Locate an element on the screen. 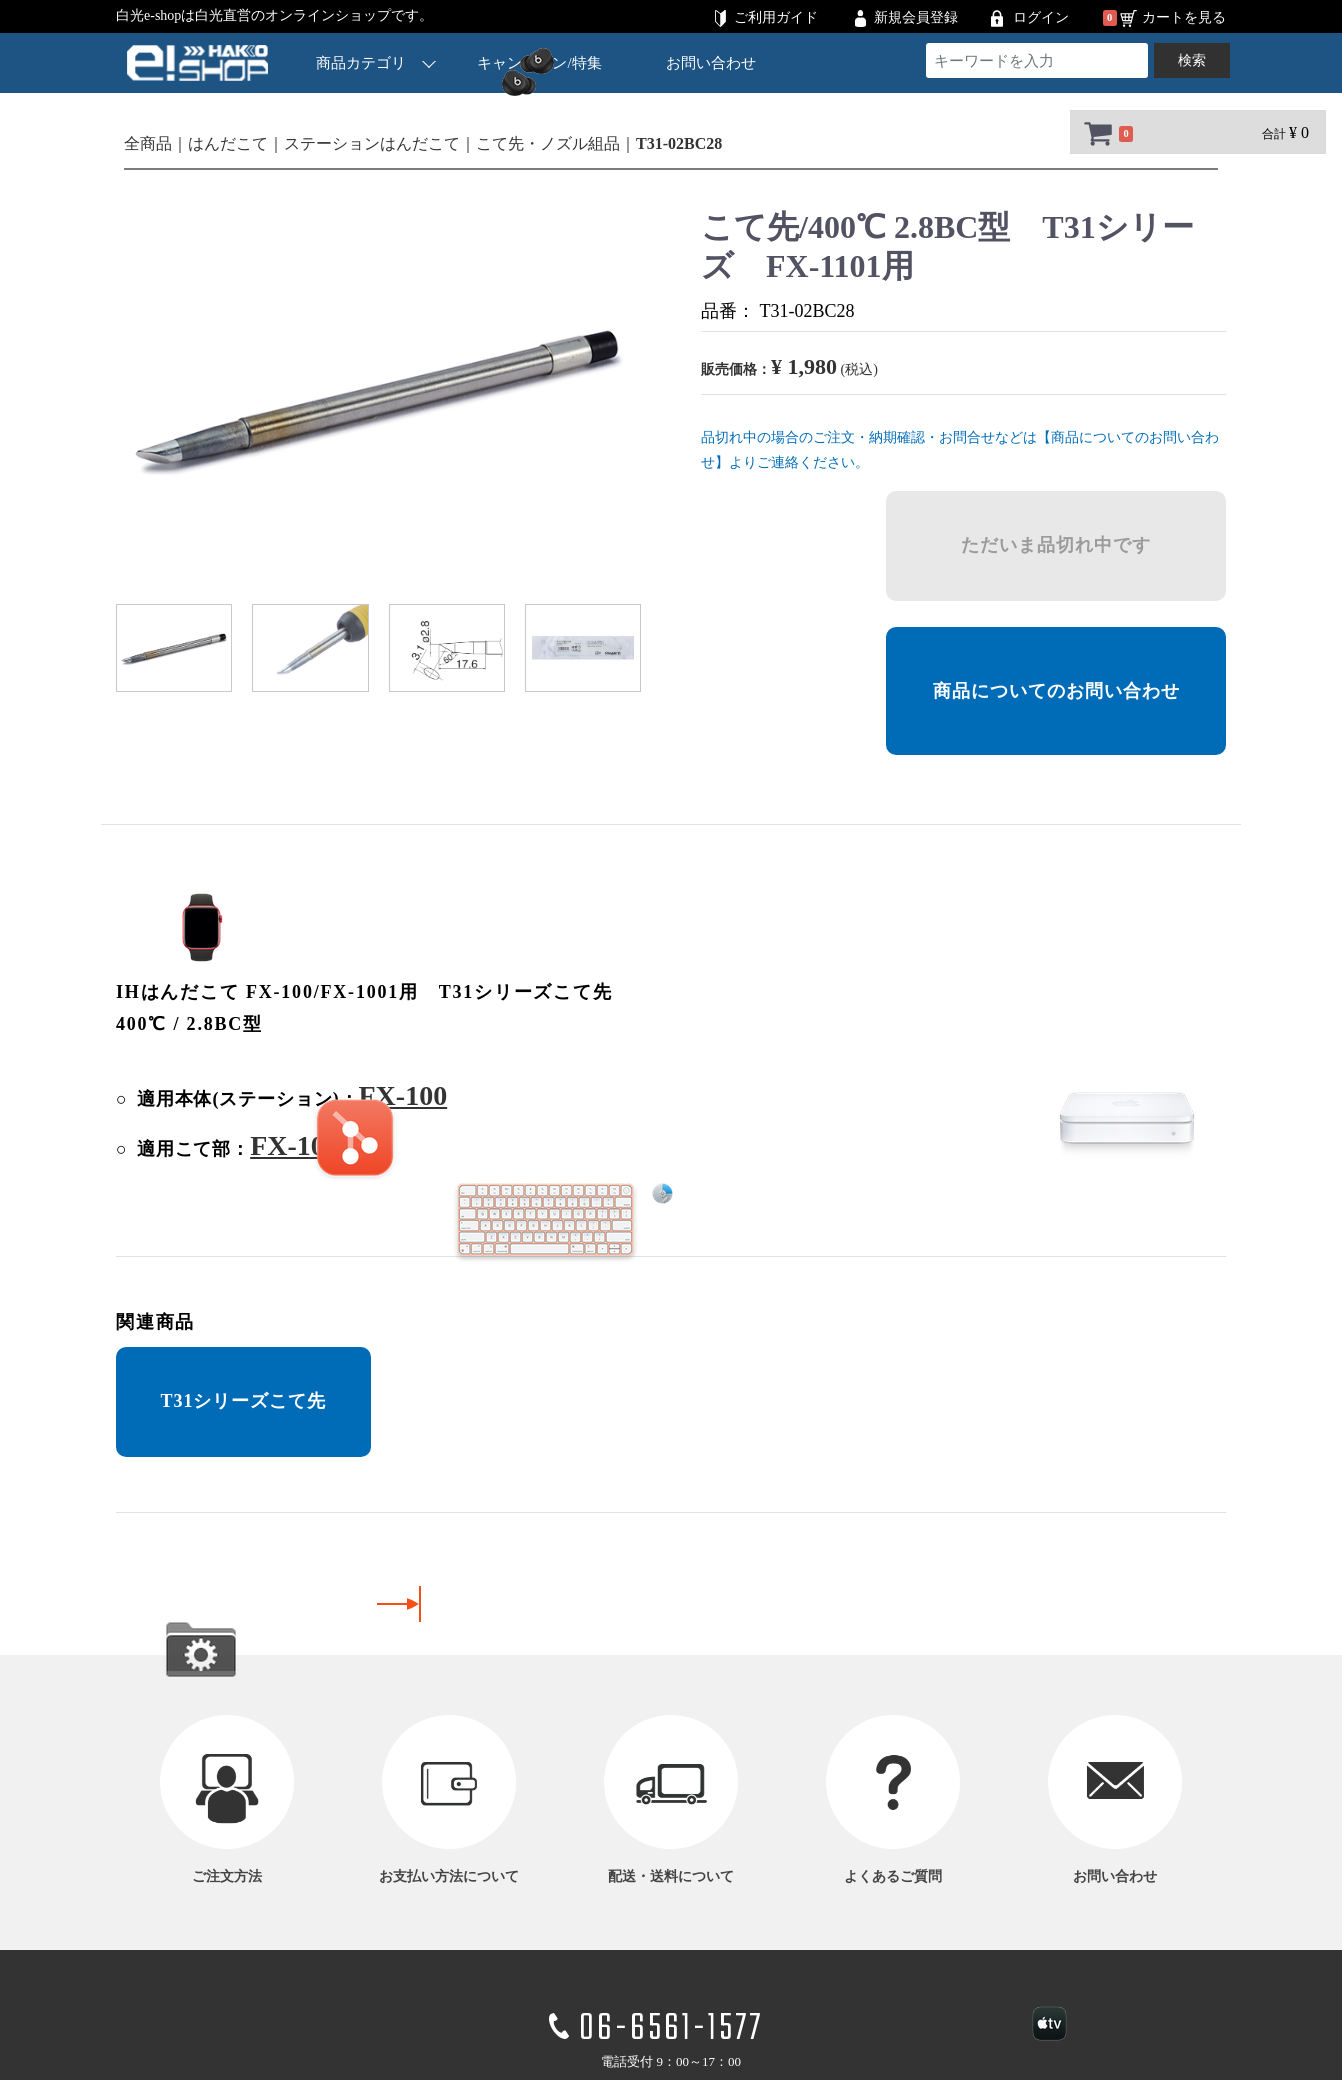 The image size is (1342, 2080). beats wireless earbuds device icon is located at coordinates (528, 72).